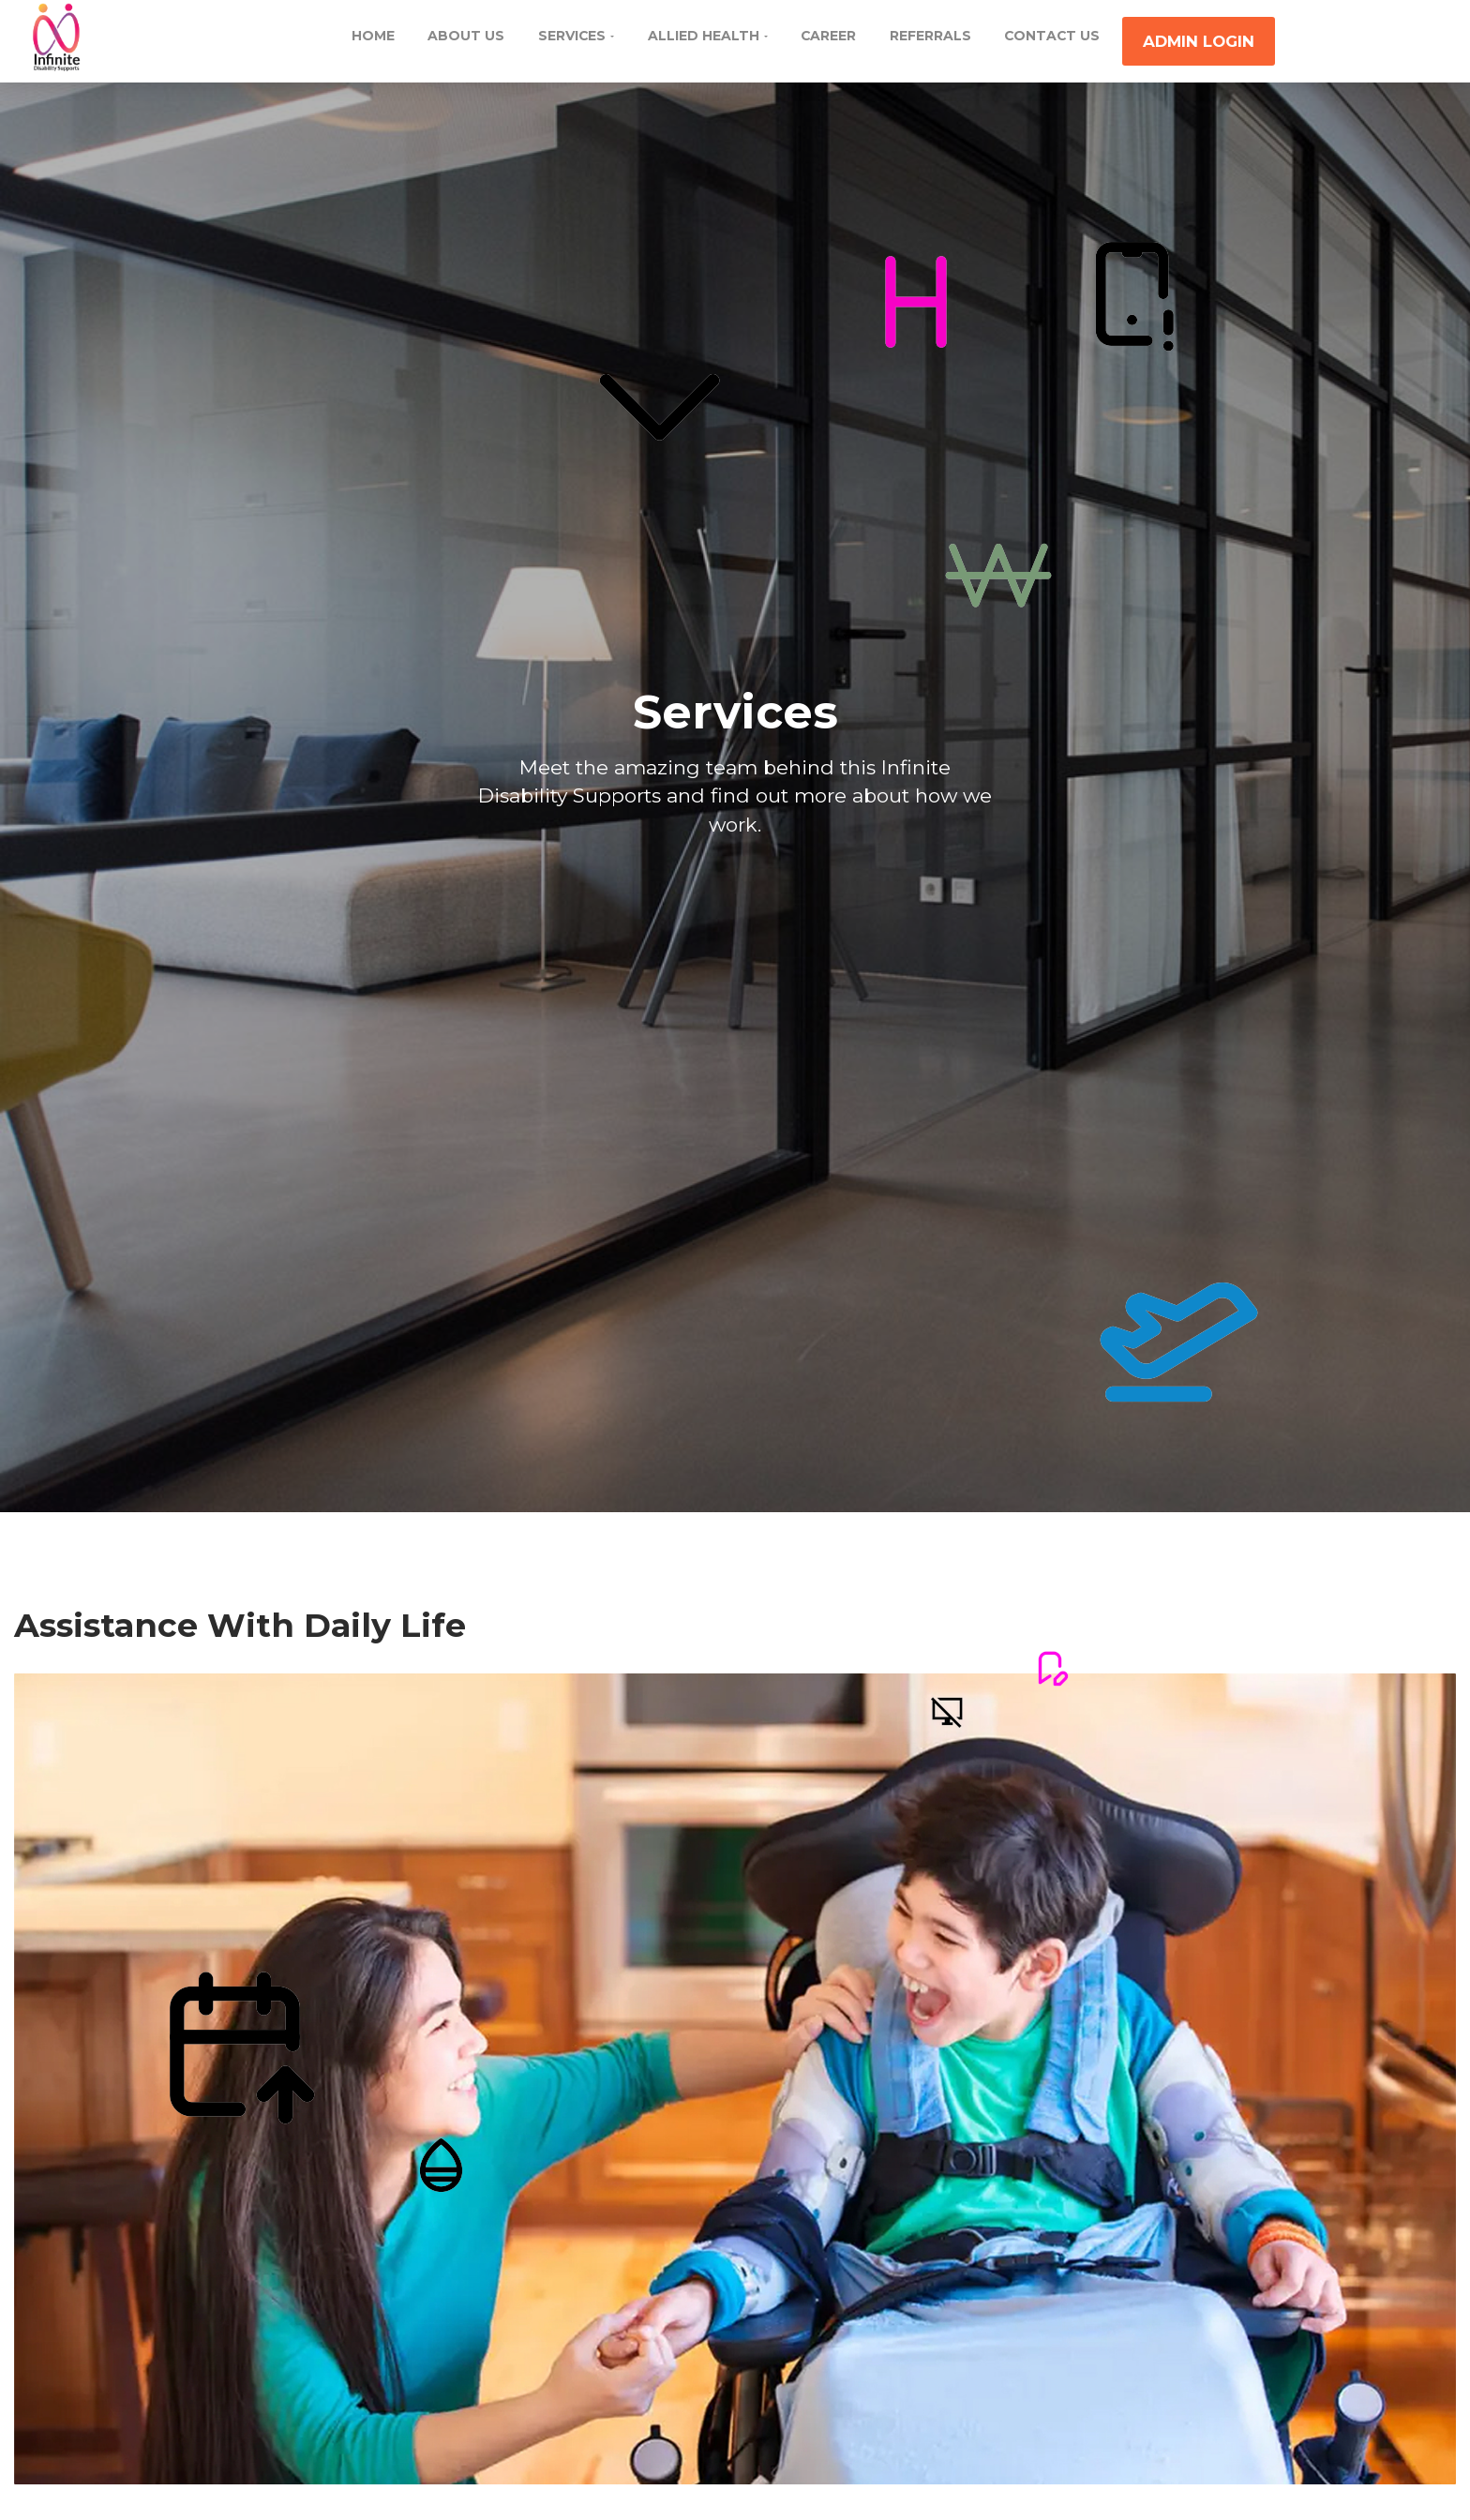 This screenshot has height=2520, width=1470. I want to click on expand a dropdown menu or collapsible section, so click(659, 408).